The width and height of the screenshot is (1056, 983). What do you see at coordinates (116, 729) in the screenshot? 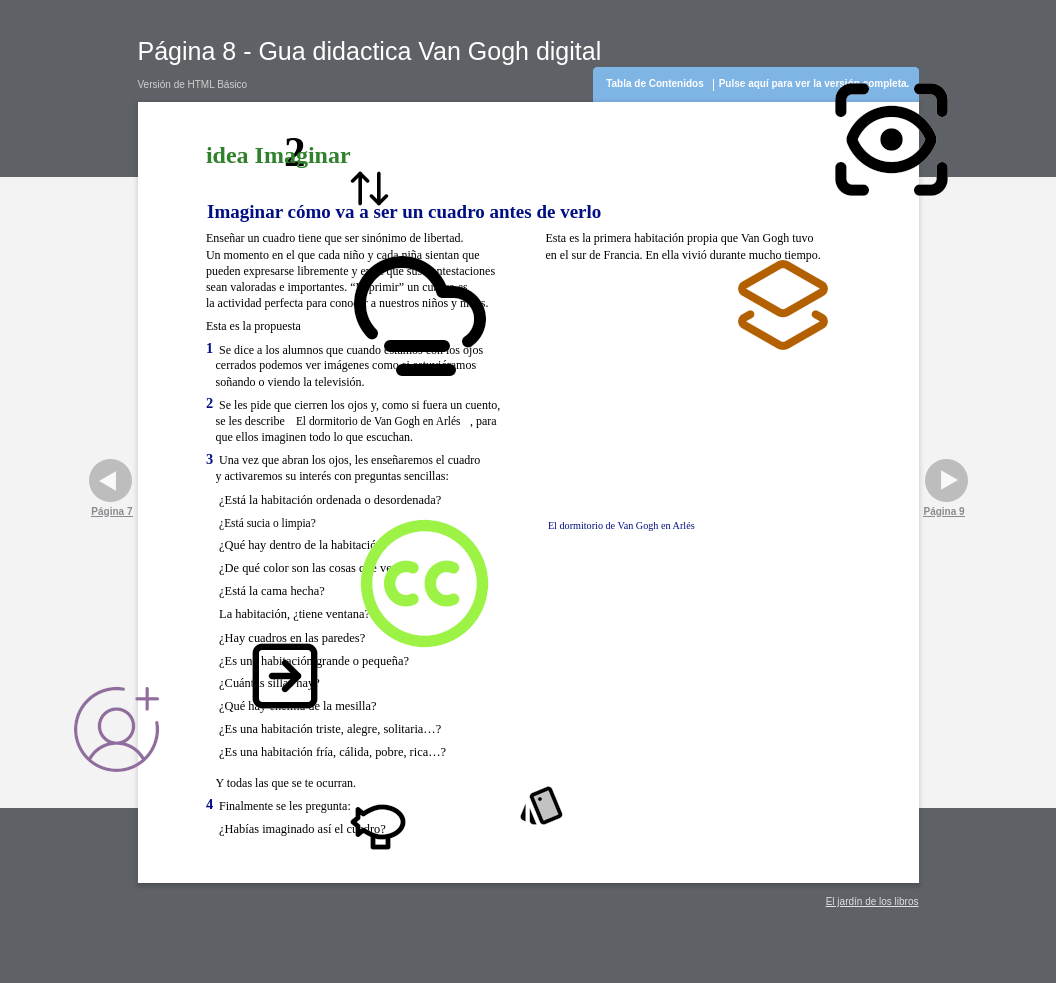
I see `add a new user or contact` at bounding box center [116, 729].